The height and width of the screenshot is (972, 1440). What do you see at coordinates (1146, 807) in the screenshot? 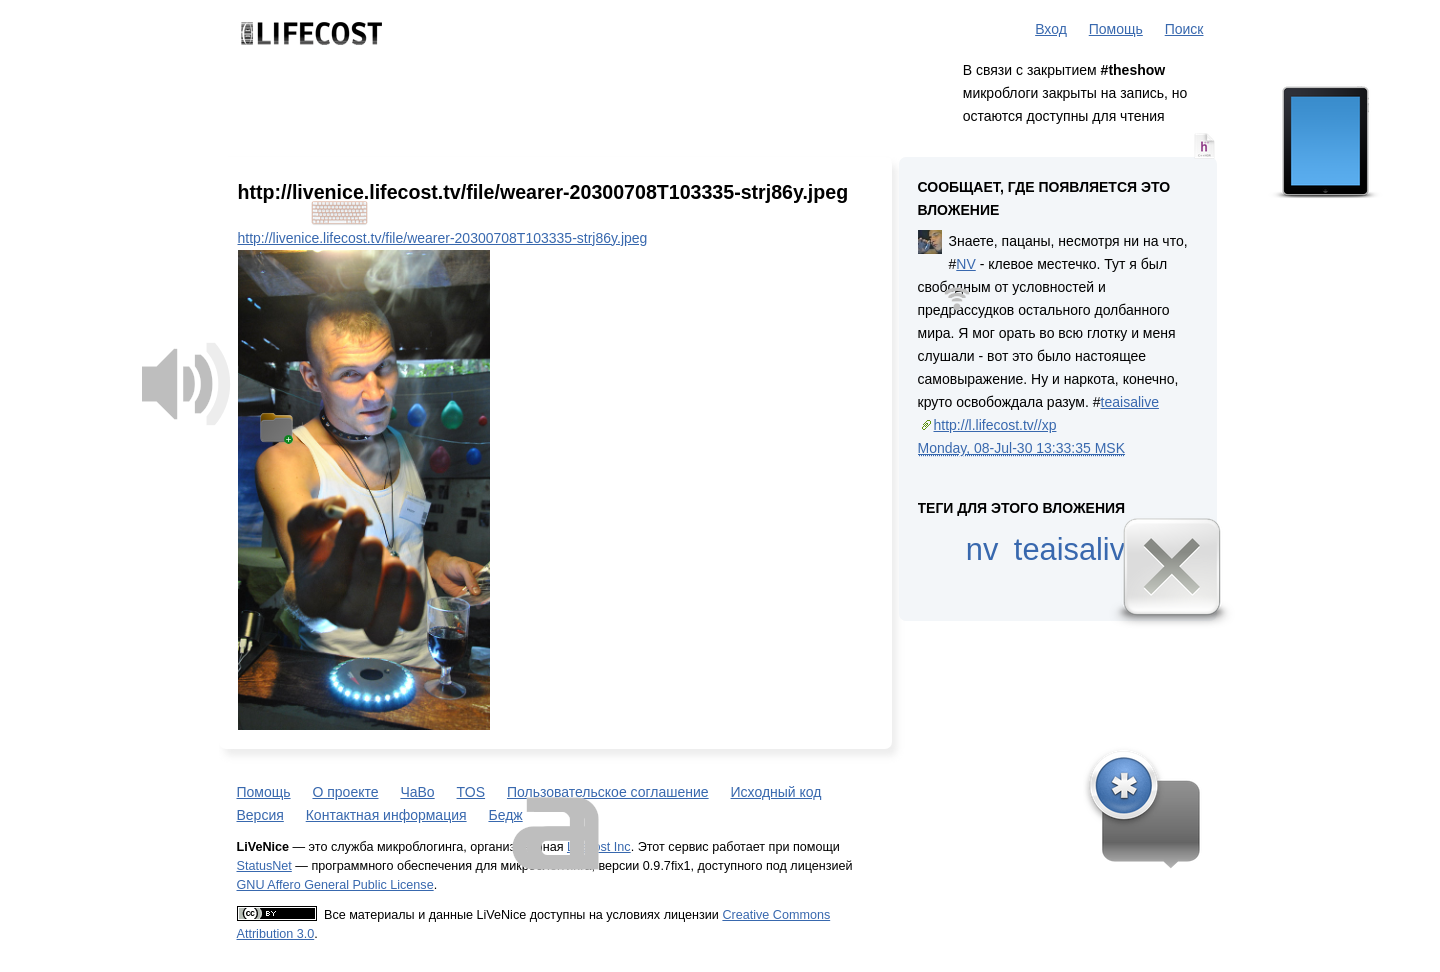
I see `manage system notification settings` at bounding box center [1146, 807].